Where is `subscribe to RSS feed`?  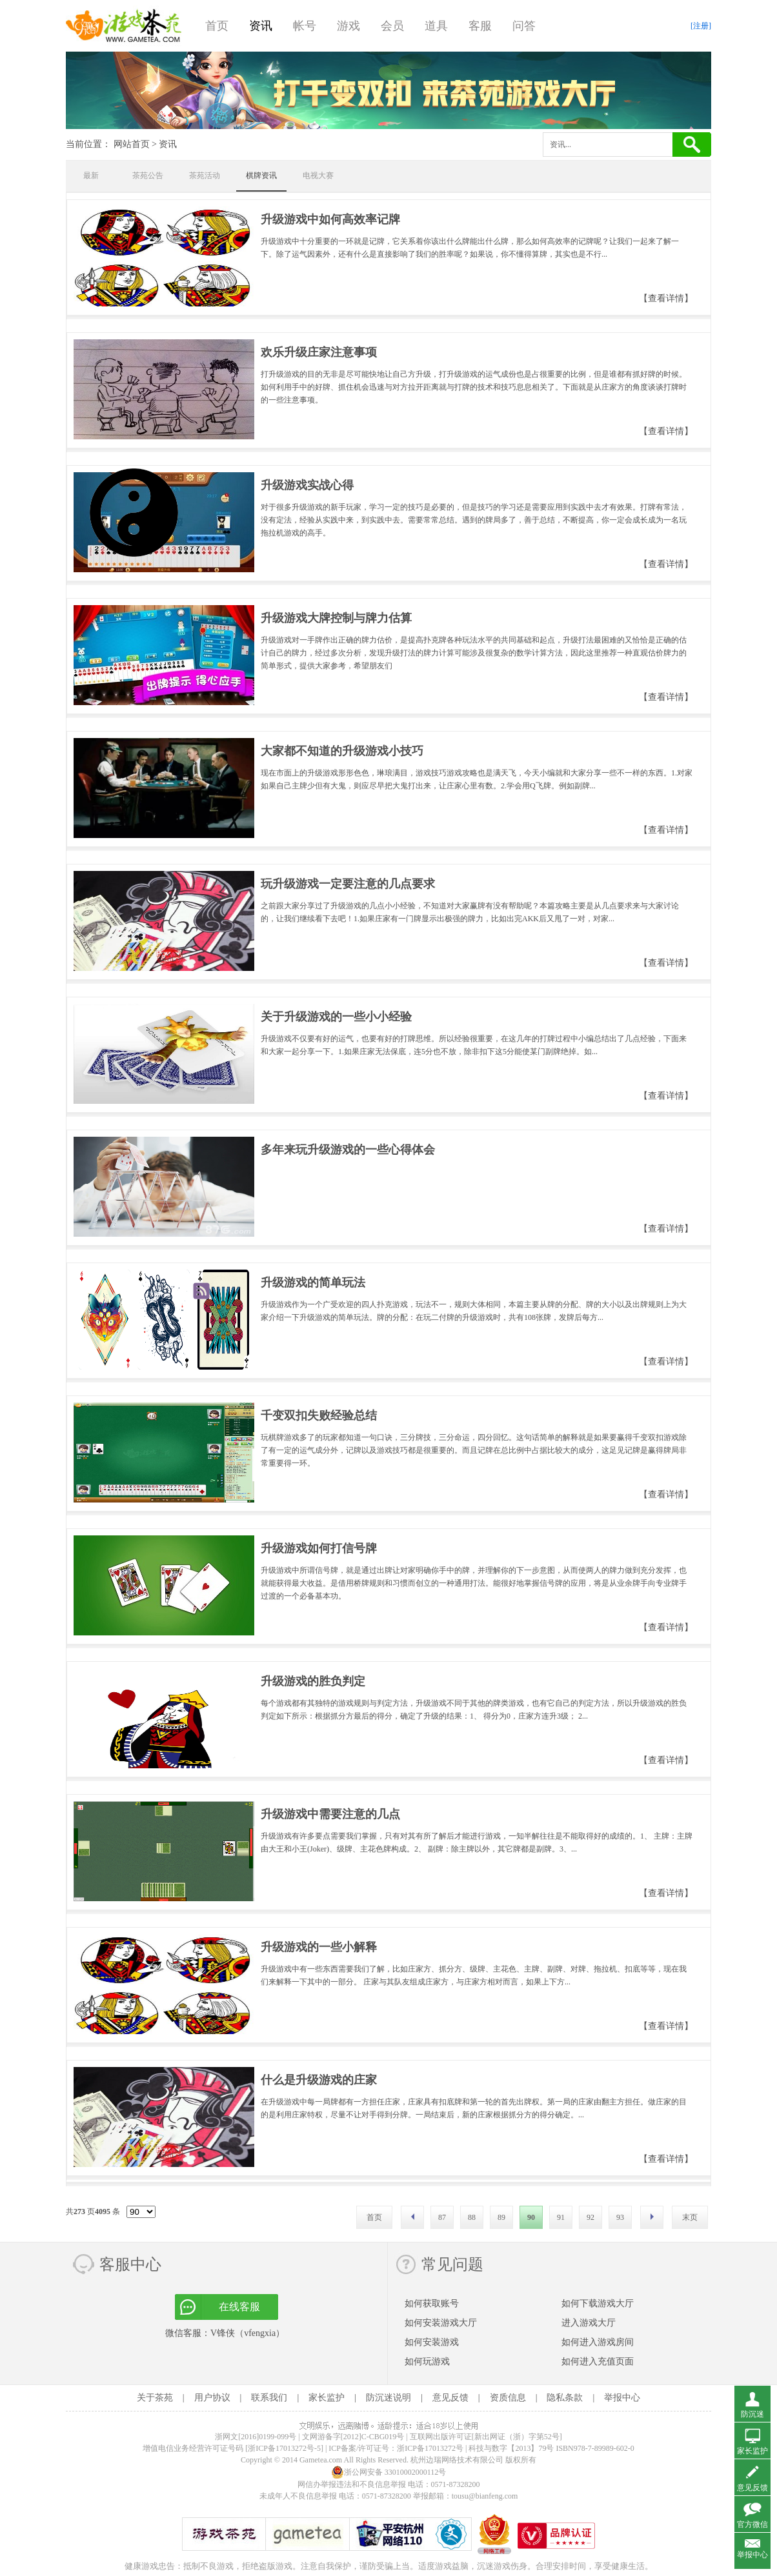
subscribe to RSS feed is located at coordinates (201, 1291).